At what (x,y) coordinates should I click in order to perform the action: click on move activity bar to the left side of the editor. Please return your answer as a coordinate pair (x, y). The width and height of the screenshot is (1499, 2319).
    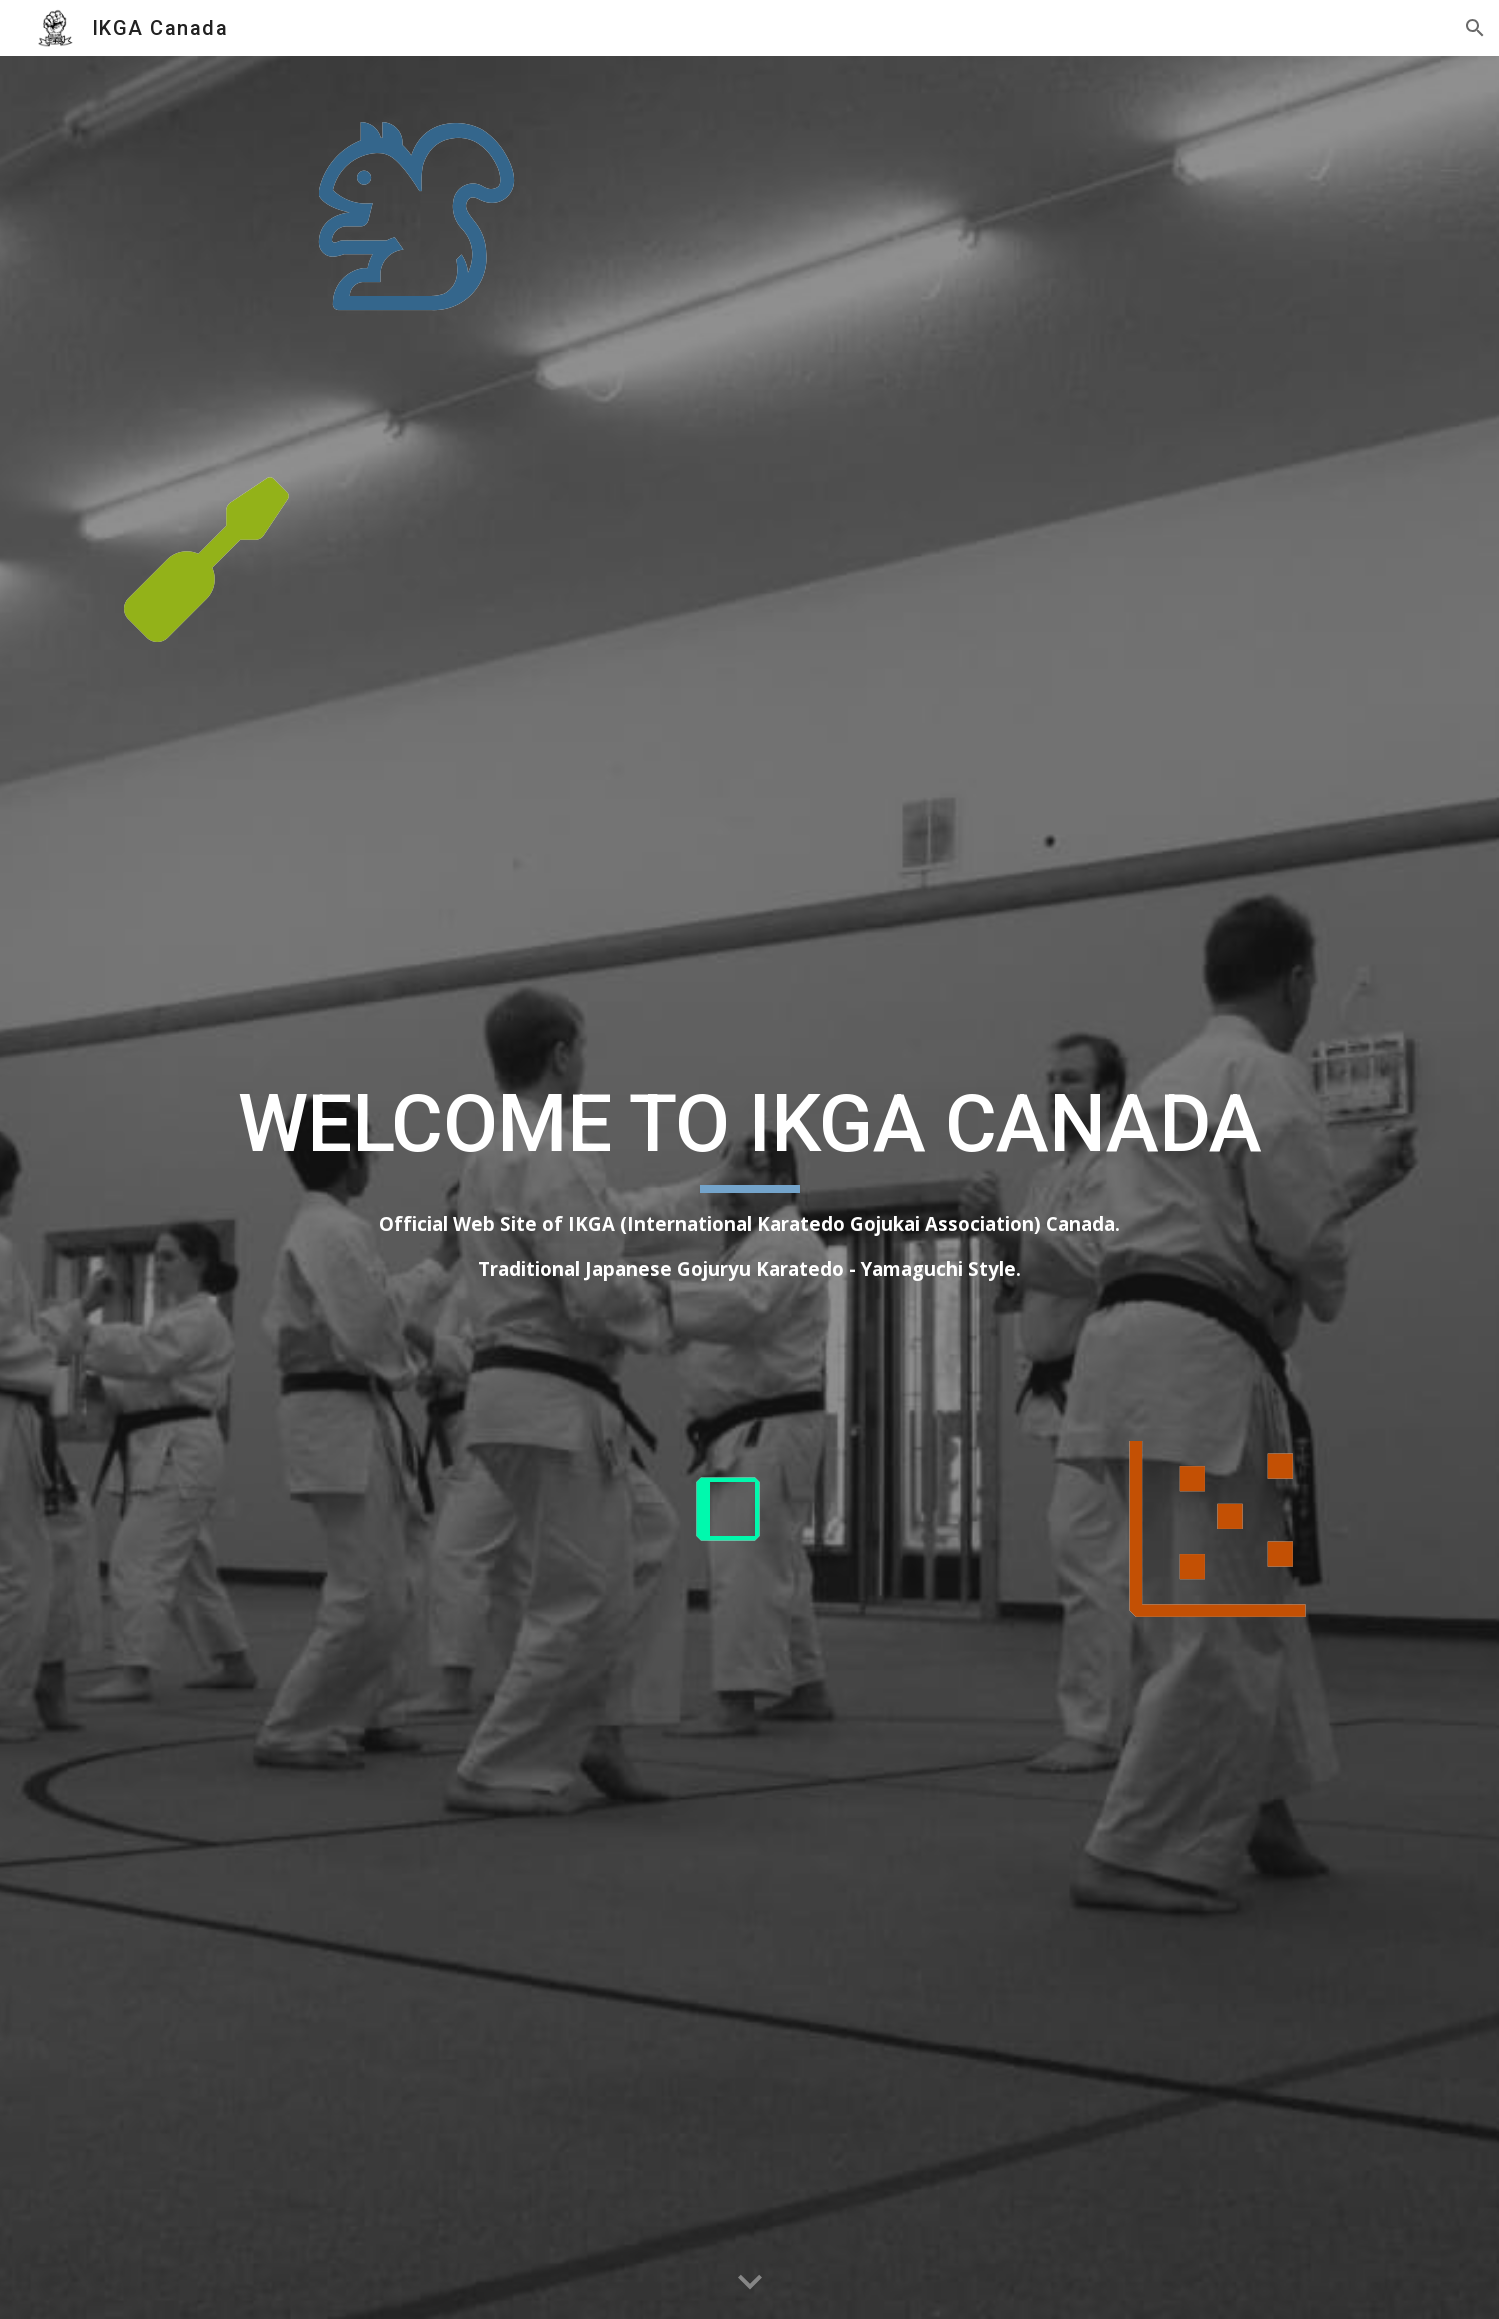
    Looking at the image, I should click on (728, 1509).